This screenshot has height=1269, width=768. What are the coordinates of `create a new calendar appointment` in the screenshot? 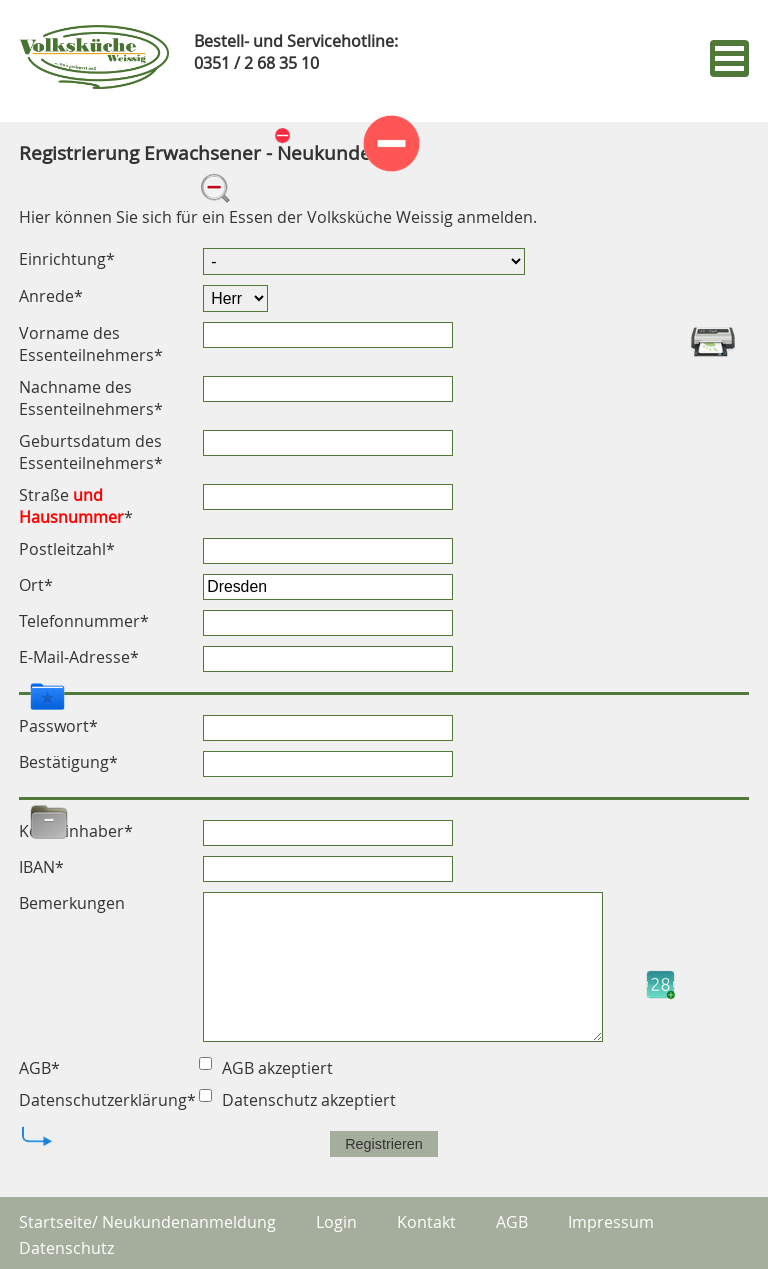 It's located at (660, 984).